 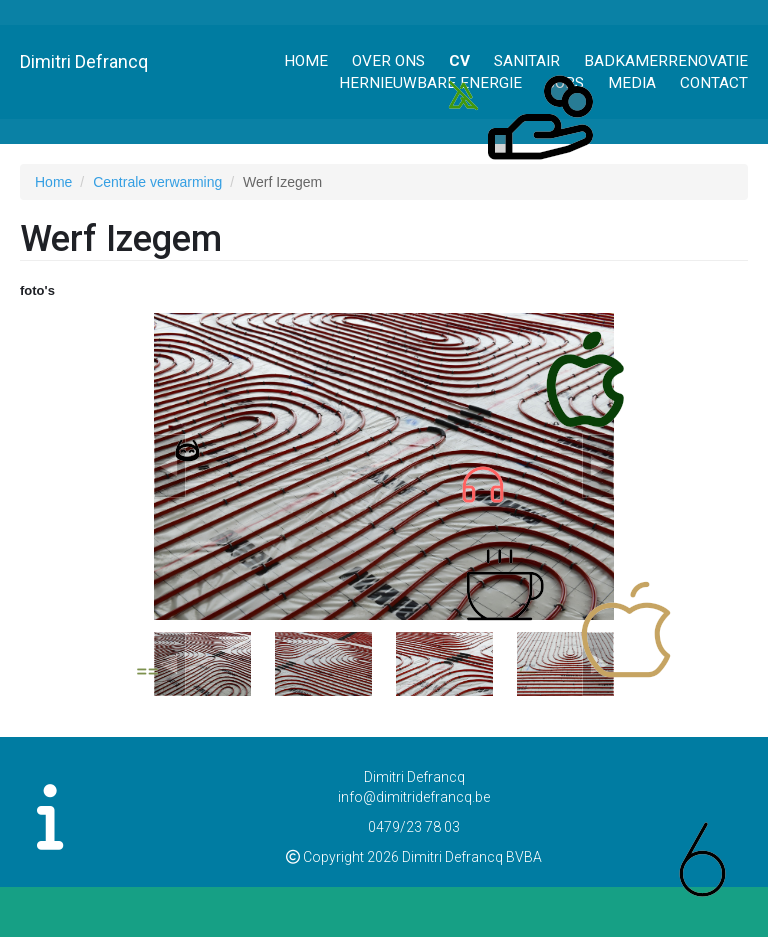 What do you see at coordinates (544, 121) in the screenshot?
I see `make a payment or donation` at bounding box center [544, 121].